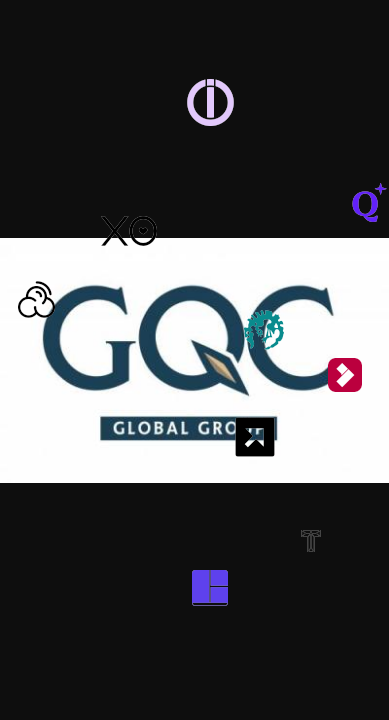 Image resolution: width=389 pixels, height=720 pixels. Describe the element at coordinates (255, 437) in the screenshot. I see `open link in new window or tab` at that location.